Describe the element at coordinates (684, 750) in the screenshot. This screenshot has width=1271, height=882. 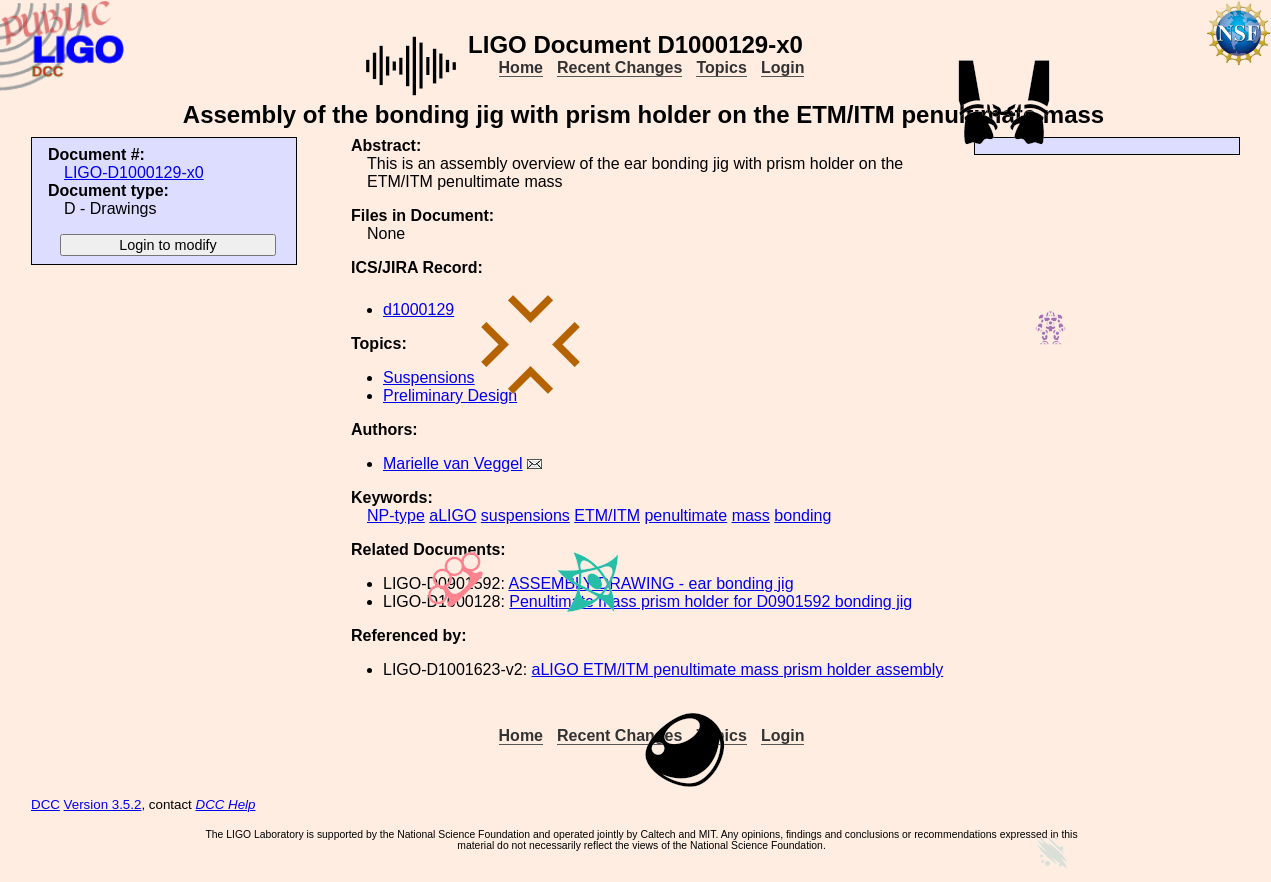
I see `hatch or incubate a creature in gameplay` at that location.